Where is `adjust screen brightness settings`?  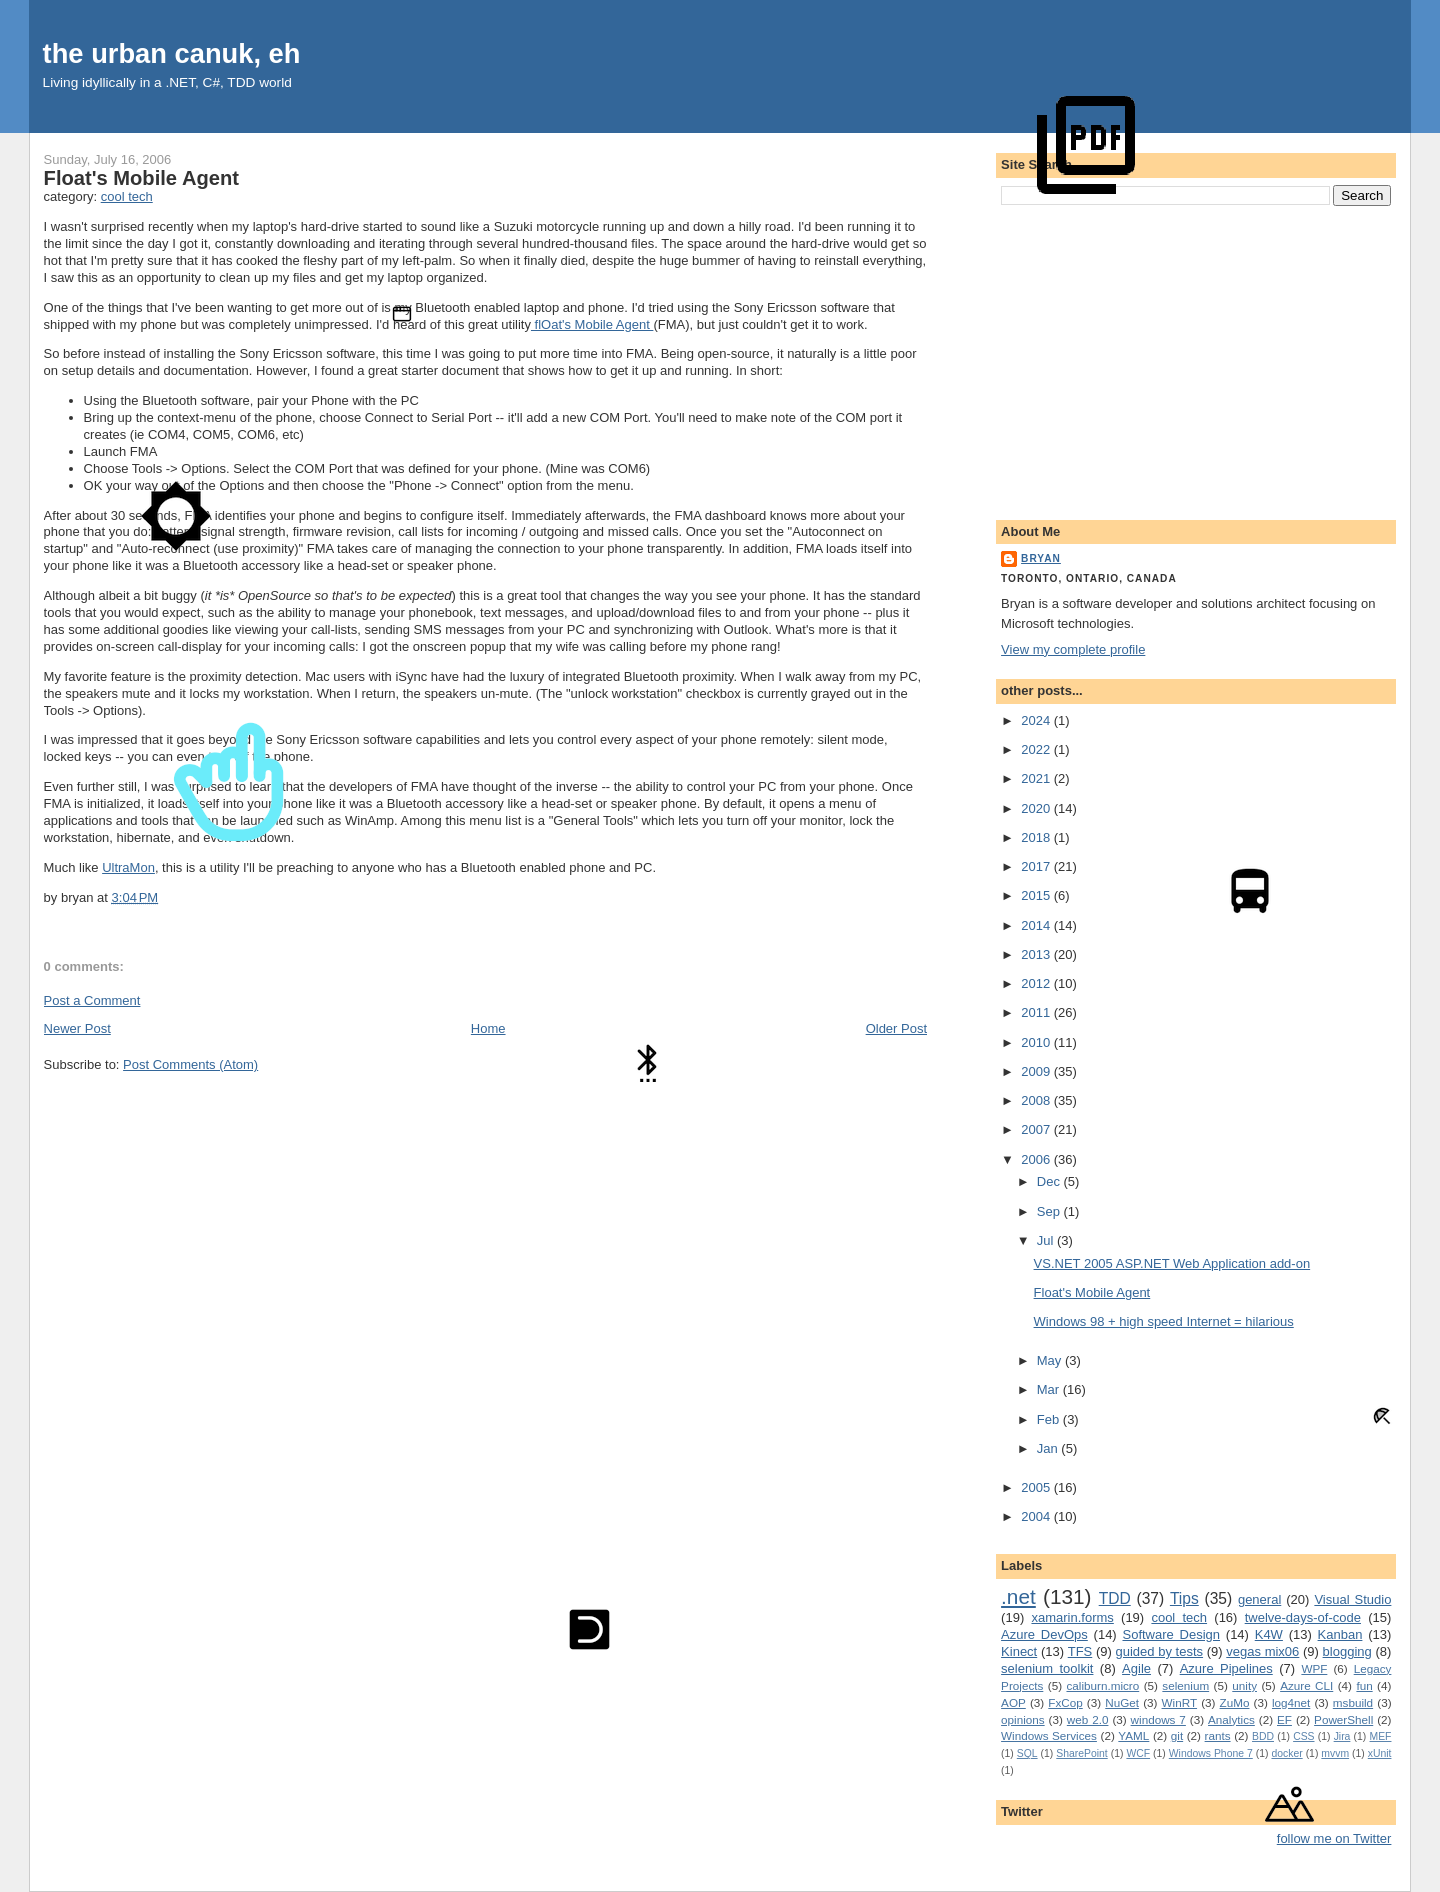 adjust screen brightness settings is located at coordinates (176, 516).